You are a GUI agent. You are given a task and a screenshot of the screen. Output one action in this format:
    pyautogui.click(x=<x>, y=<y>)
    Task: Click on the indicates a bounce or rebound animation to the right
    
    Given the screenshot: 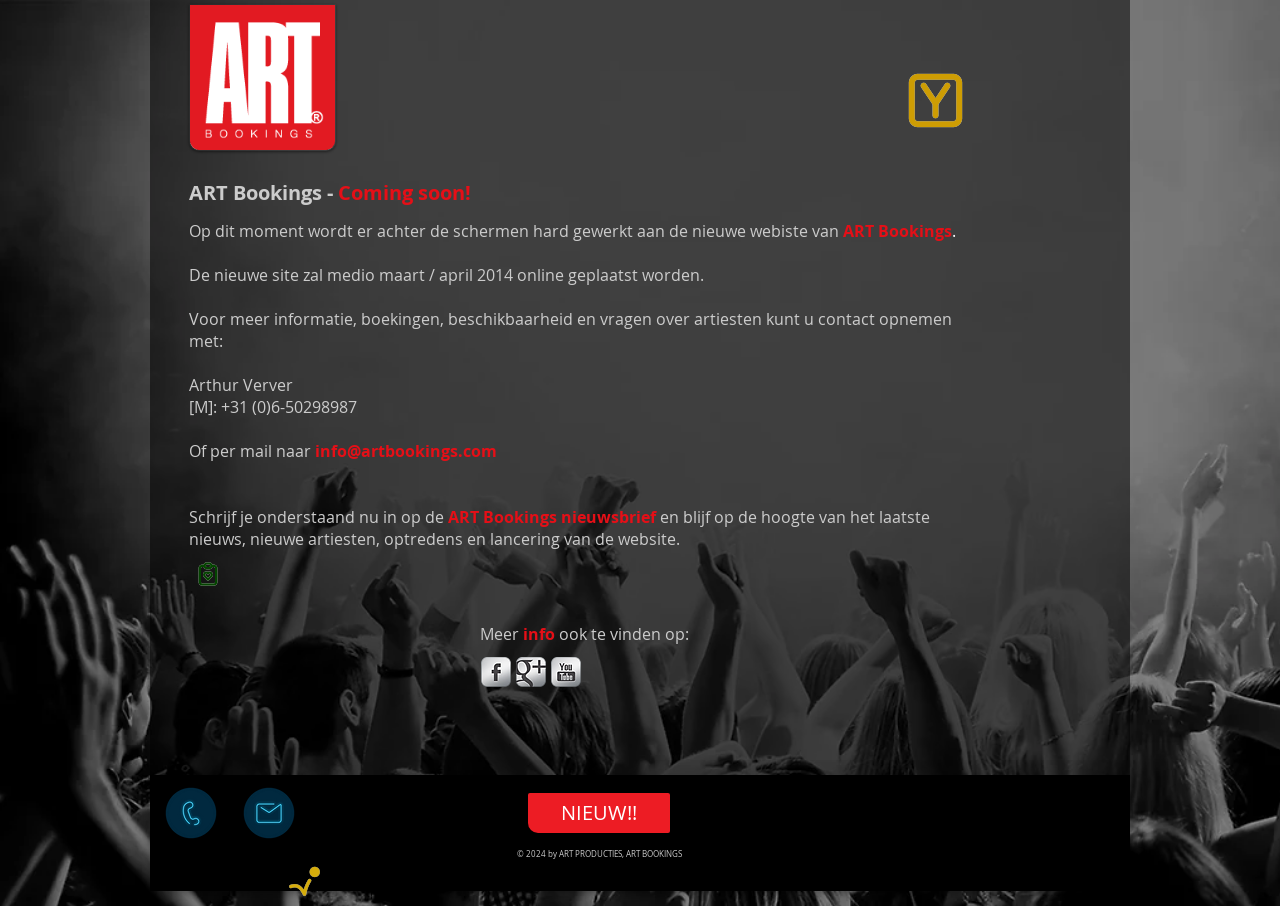 What is the action you would take?
    pyautogui.click(x=304, y=880)
    